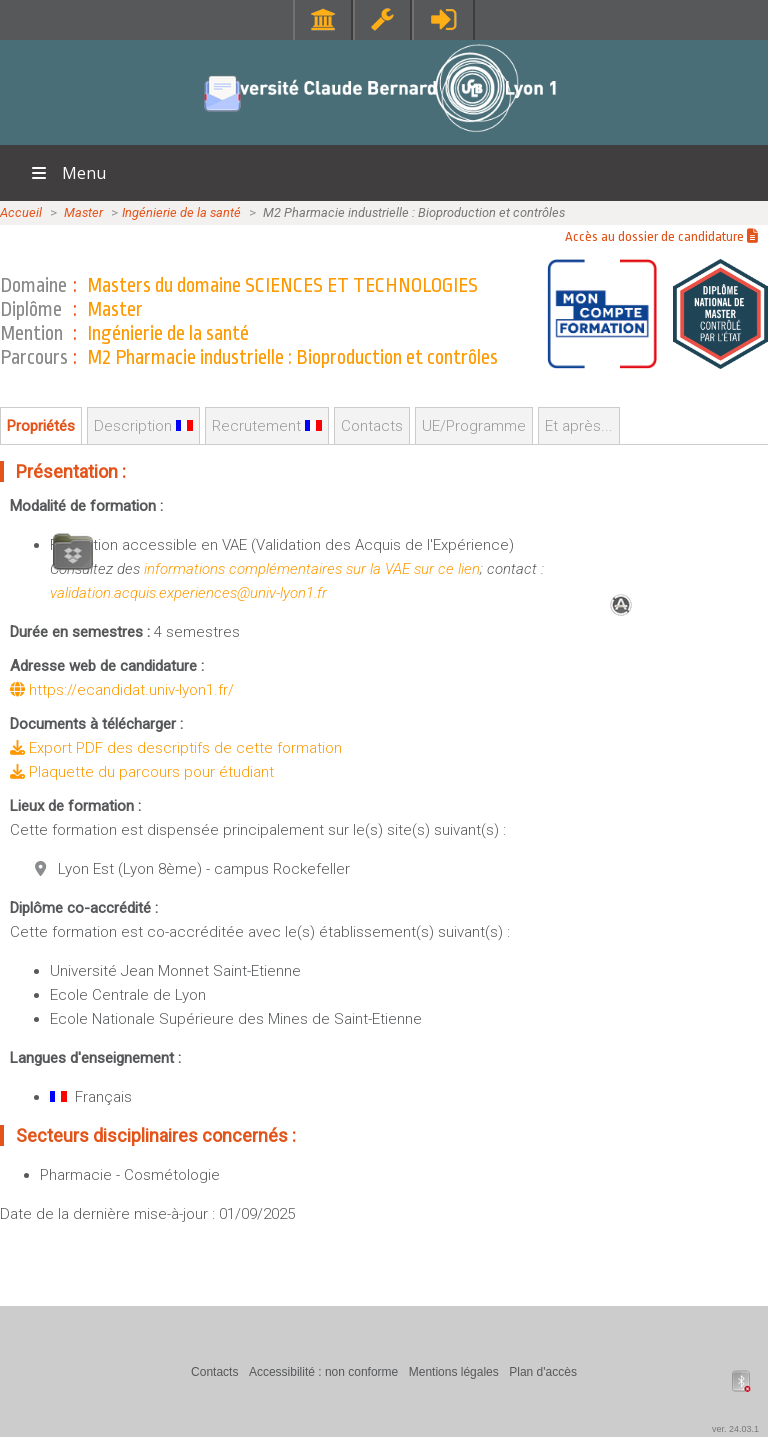  What do you see at coordinates (741, 1381) in the screenshot?
I see `bluetooth is currently disabled` at bounding box center [741, 1381].